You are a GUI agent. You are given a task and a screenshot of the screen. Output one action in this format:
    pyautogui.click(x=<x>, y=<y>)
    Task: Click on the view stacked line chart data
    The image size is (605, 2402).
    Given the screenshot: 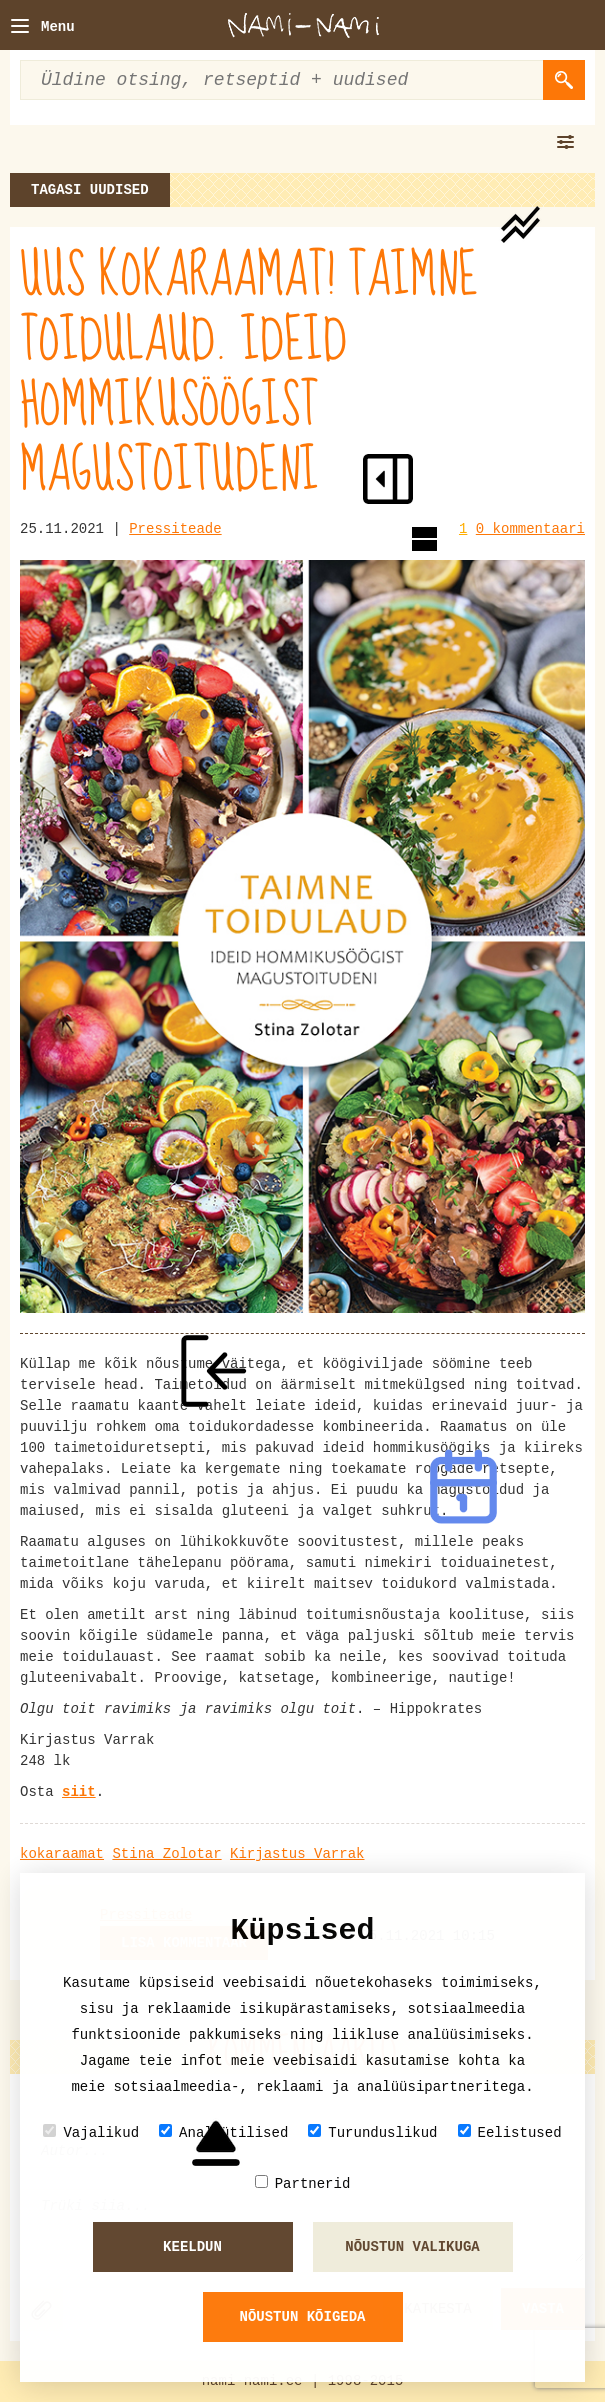 What is the action you would take?
    pyautogui.click(x=520, y=224)
    